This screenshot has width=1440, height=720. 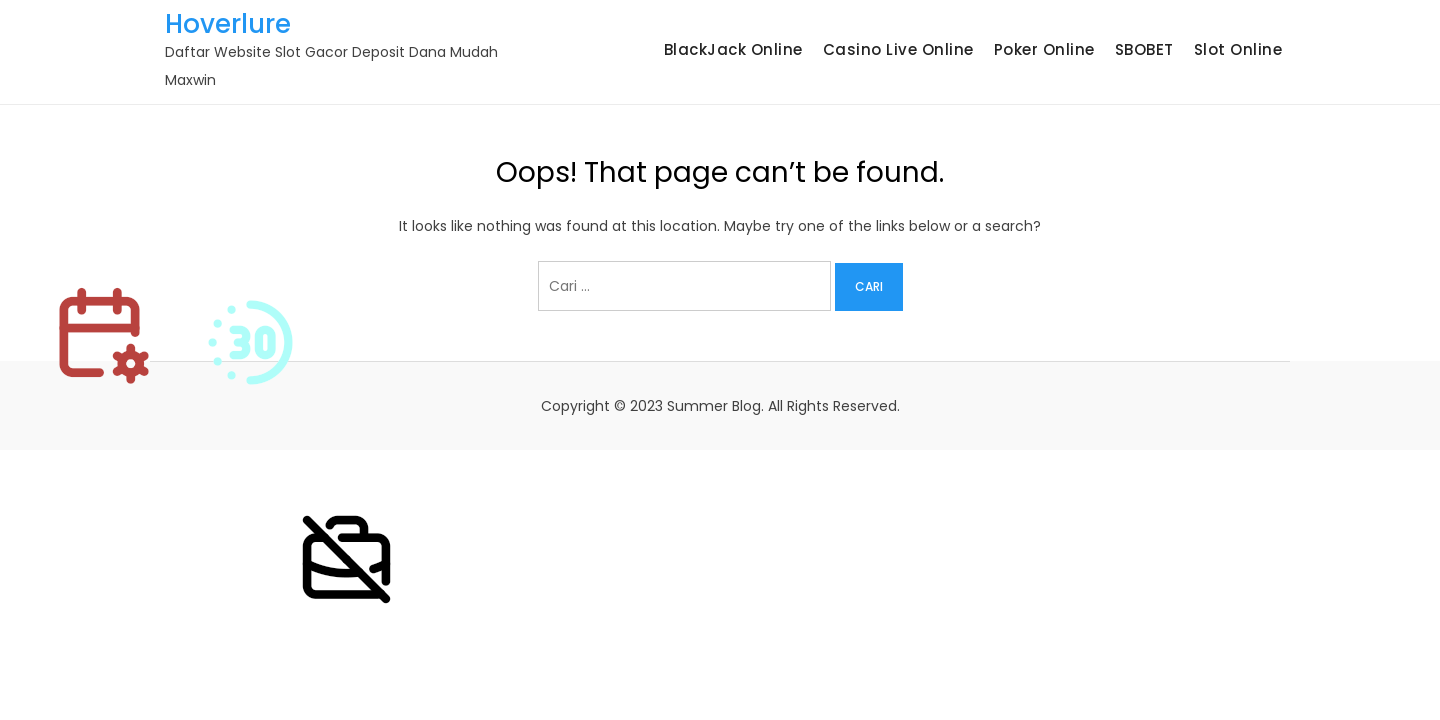 What do you see at coordinates (250, 342) in the screenshot?
I see `set timer for 30 seconds or minutes` at bounding box center [250, 342].